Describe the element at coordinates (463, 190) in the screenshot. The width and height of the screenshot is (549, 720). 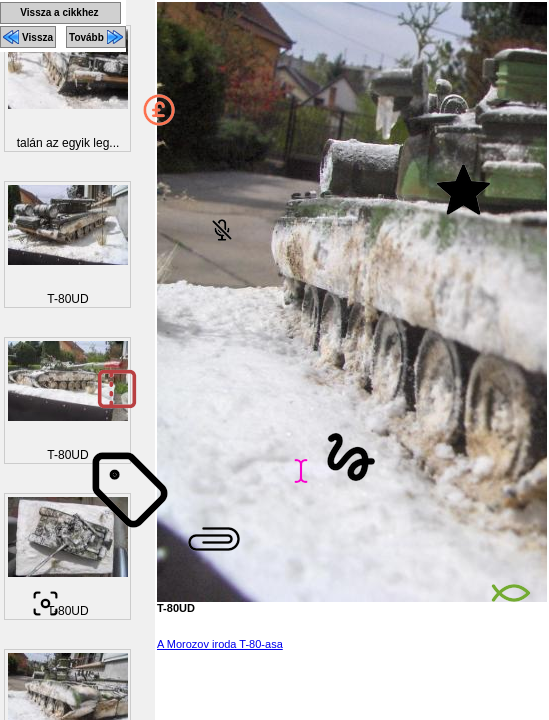
I see `add item to favorites` at that location.